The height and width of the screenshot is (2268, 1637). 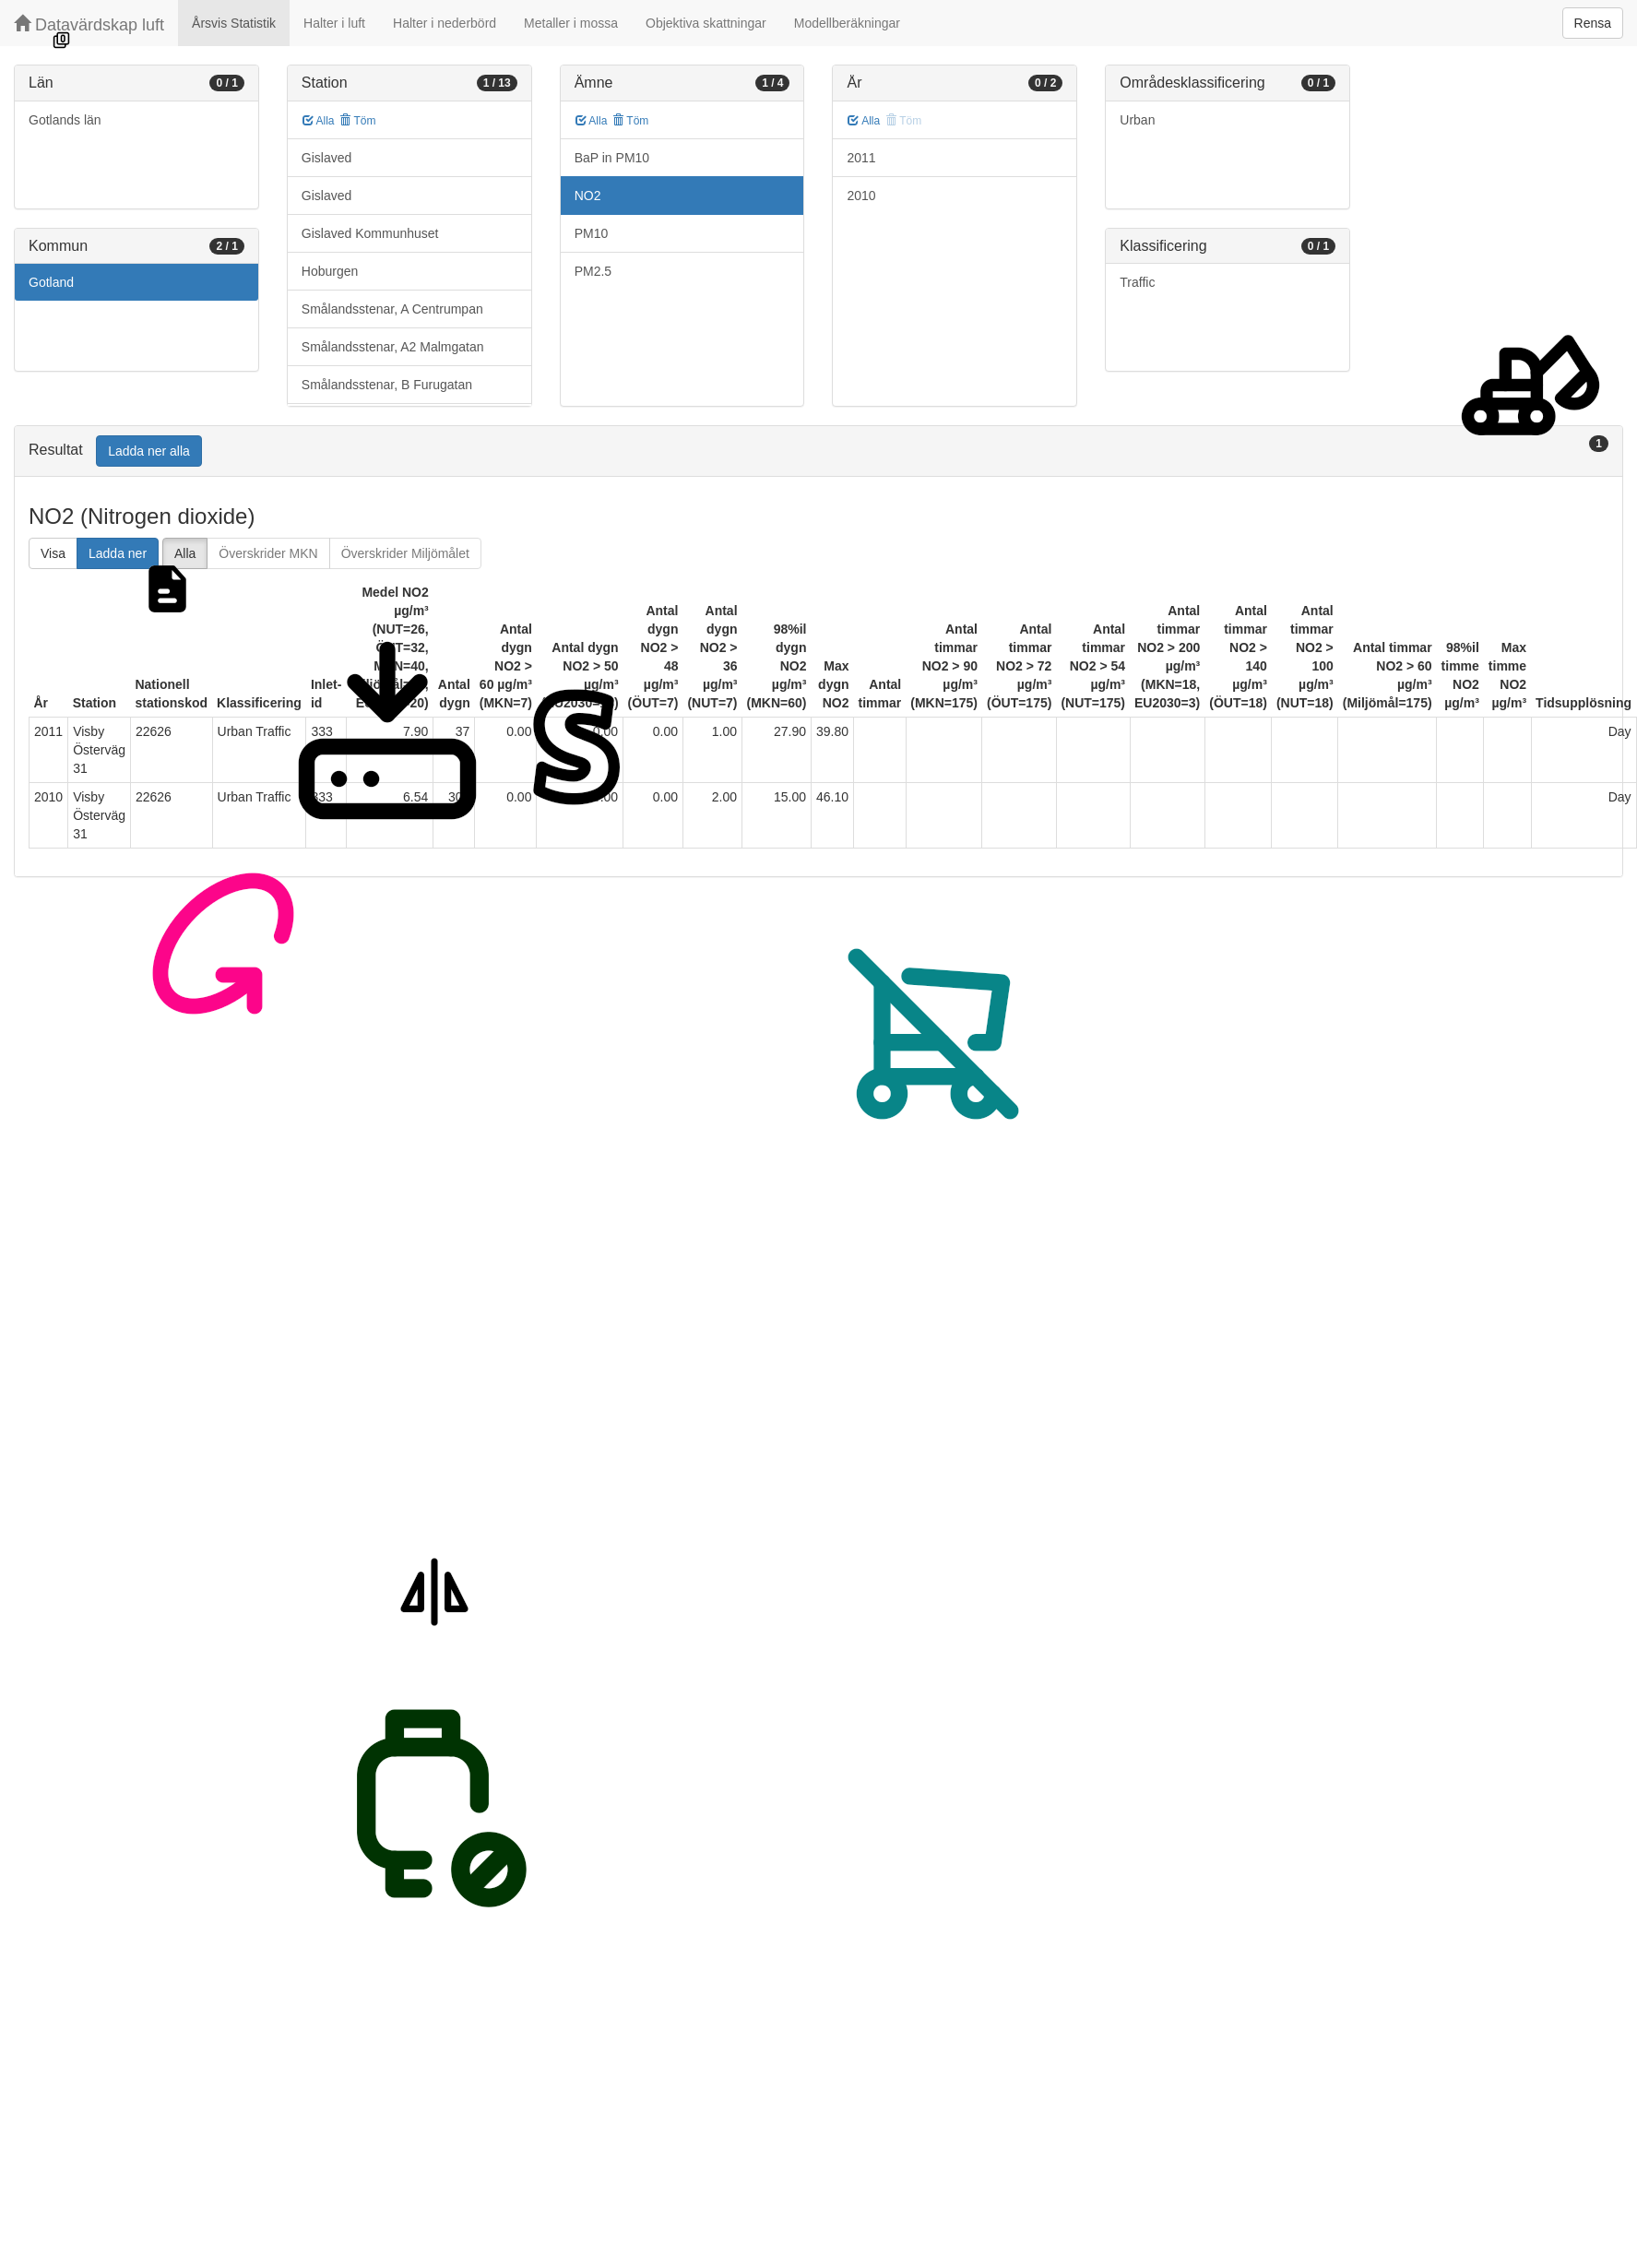 What do you see at coordinates (422, 1803) in the screenshot?
I see `cancel smartwatch pairing` at bounding box center [422, 1803].